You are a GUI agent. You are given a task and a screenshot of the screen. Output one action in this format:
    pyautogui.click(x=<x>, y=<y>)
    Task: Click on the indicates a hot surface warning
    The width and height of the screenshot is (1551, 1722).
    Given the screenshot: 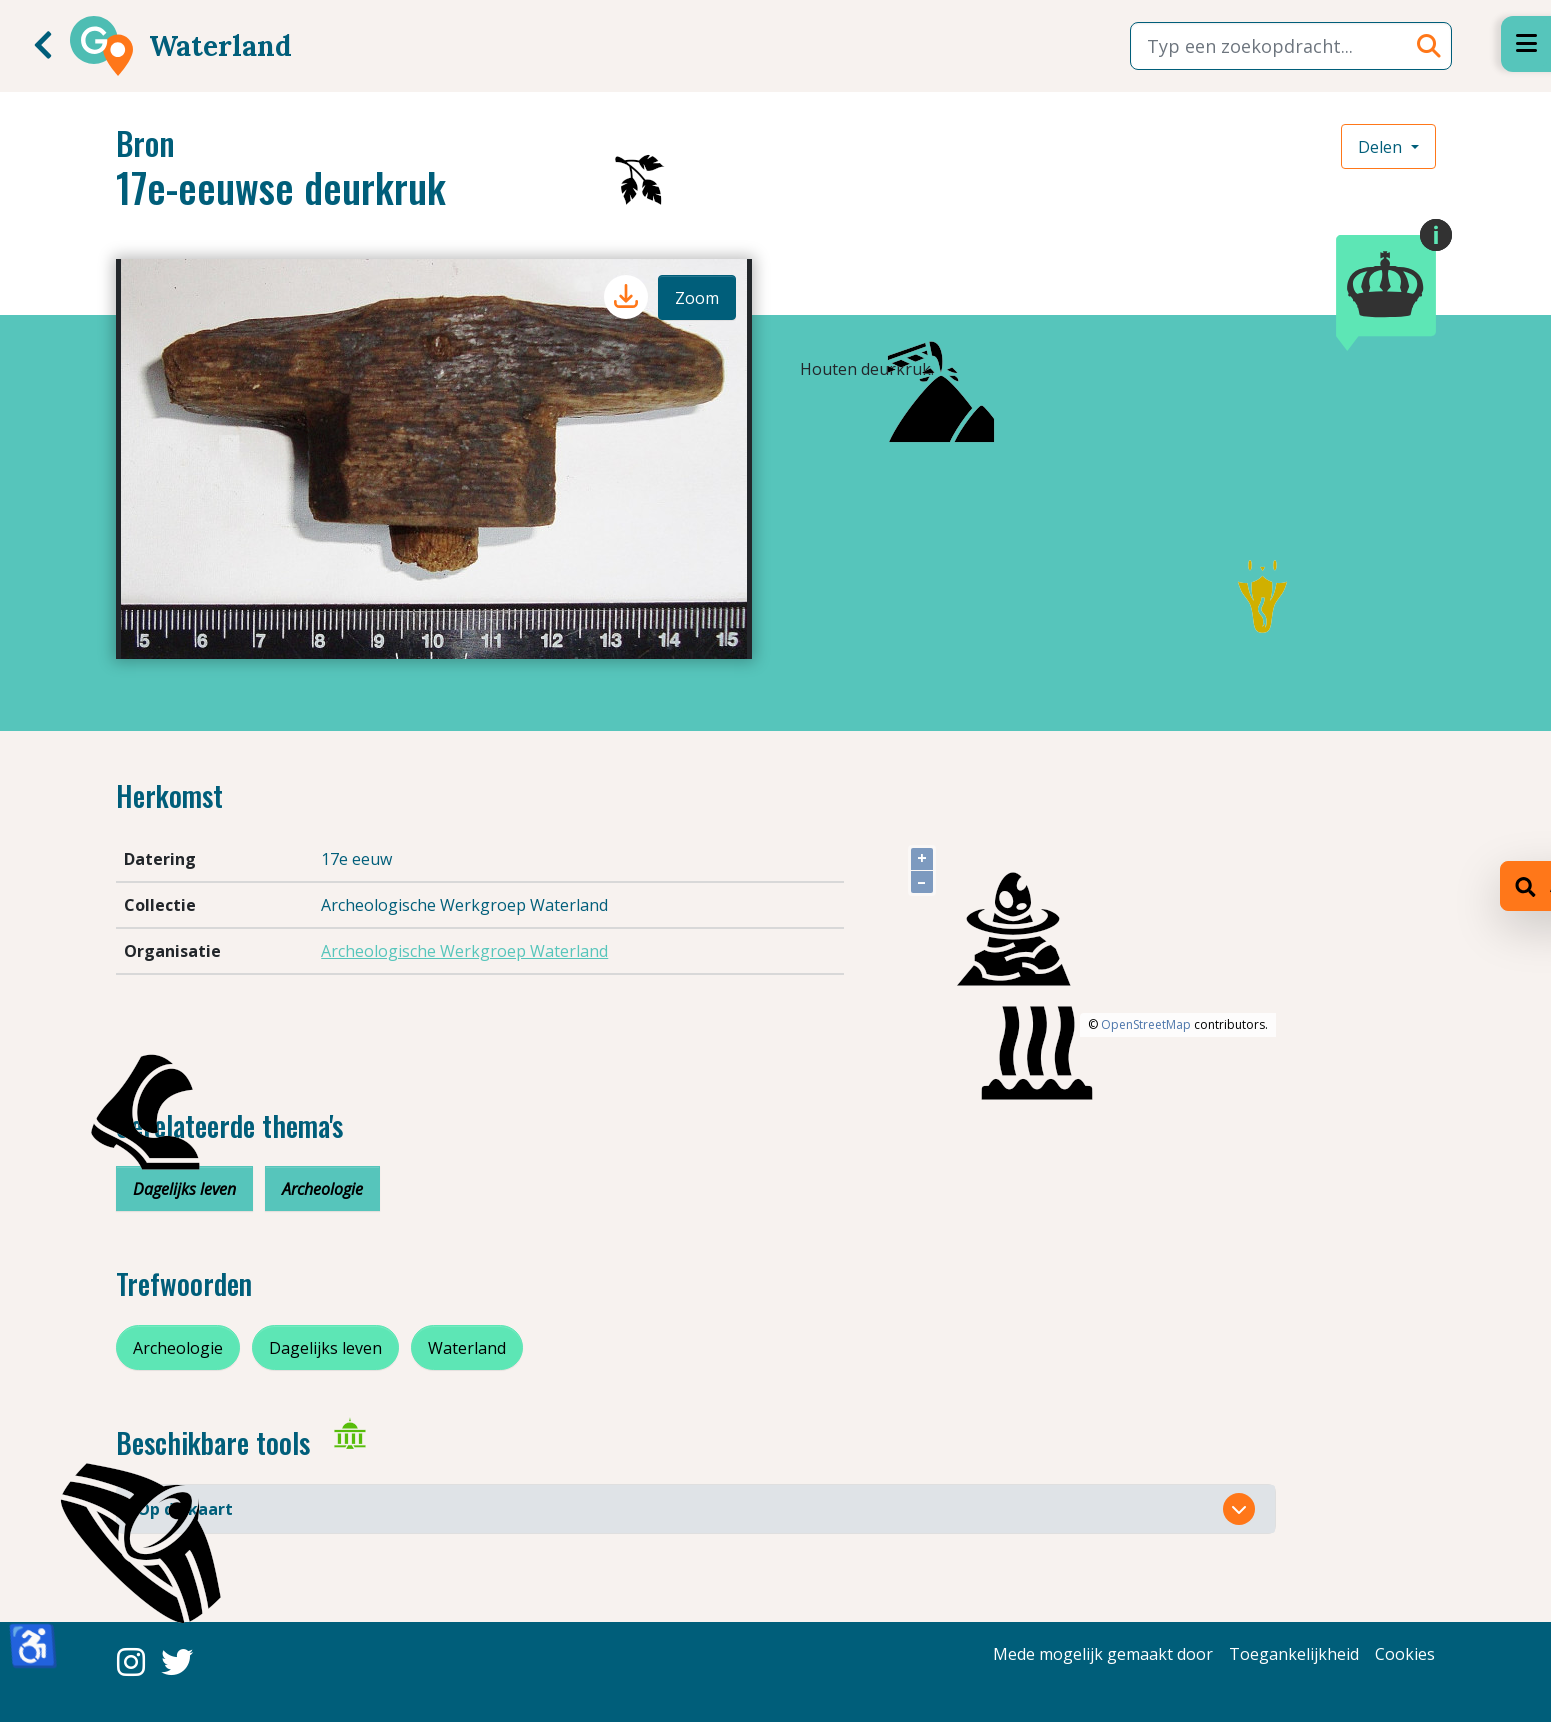 What is the action you would take?
    pyautogui.click(x=1037, y=1053)
    